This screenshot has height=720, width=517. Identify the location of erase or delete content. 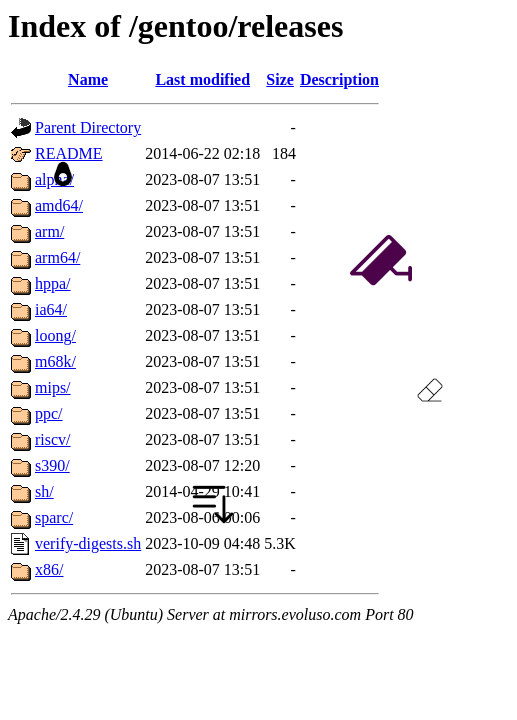
(430, 390).